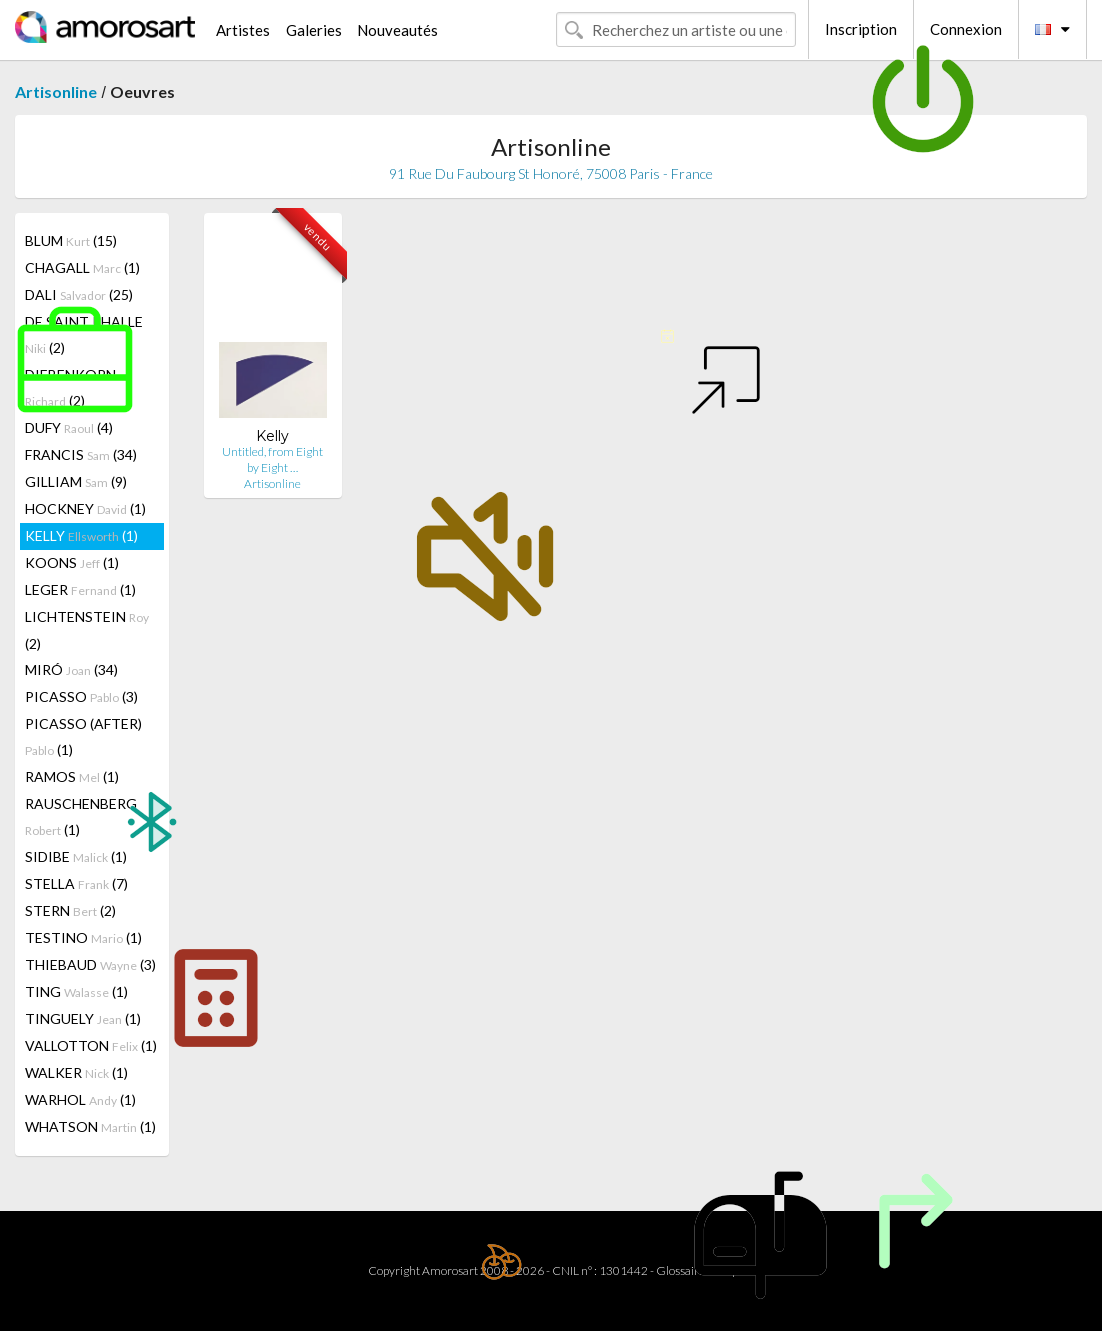 Image resolution: width=1102 pixels, height=1331 pixels. I want to click on reply to a message or forward content, so click(909, 1221).